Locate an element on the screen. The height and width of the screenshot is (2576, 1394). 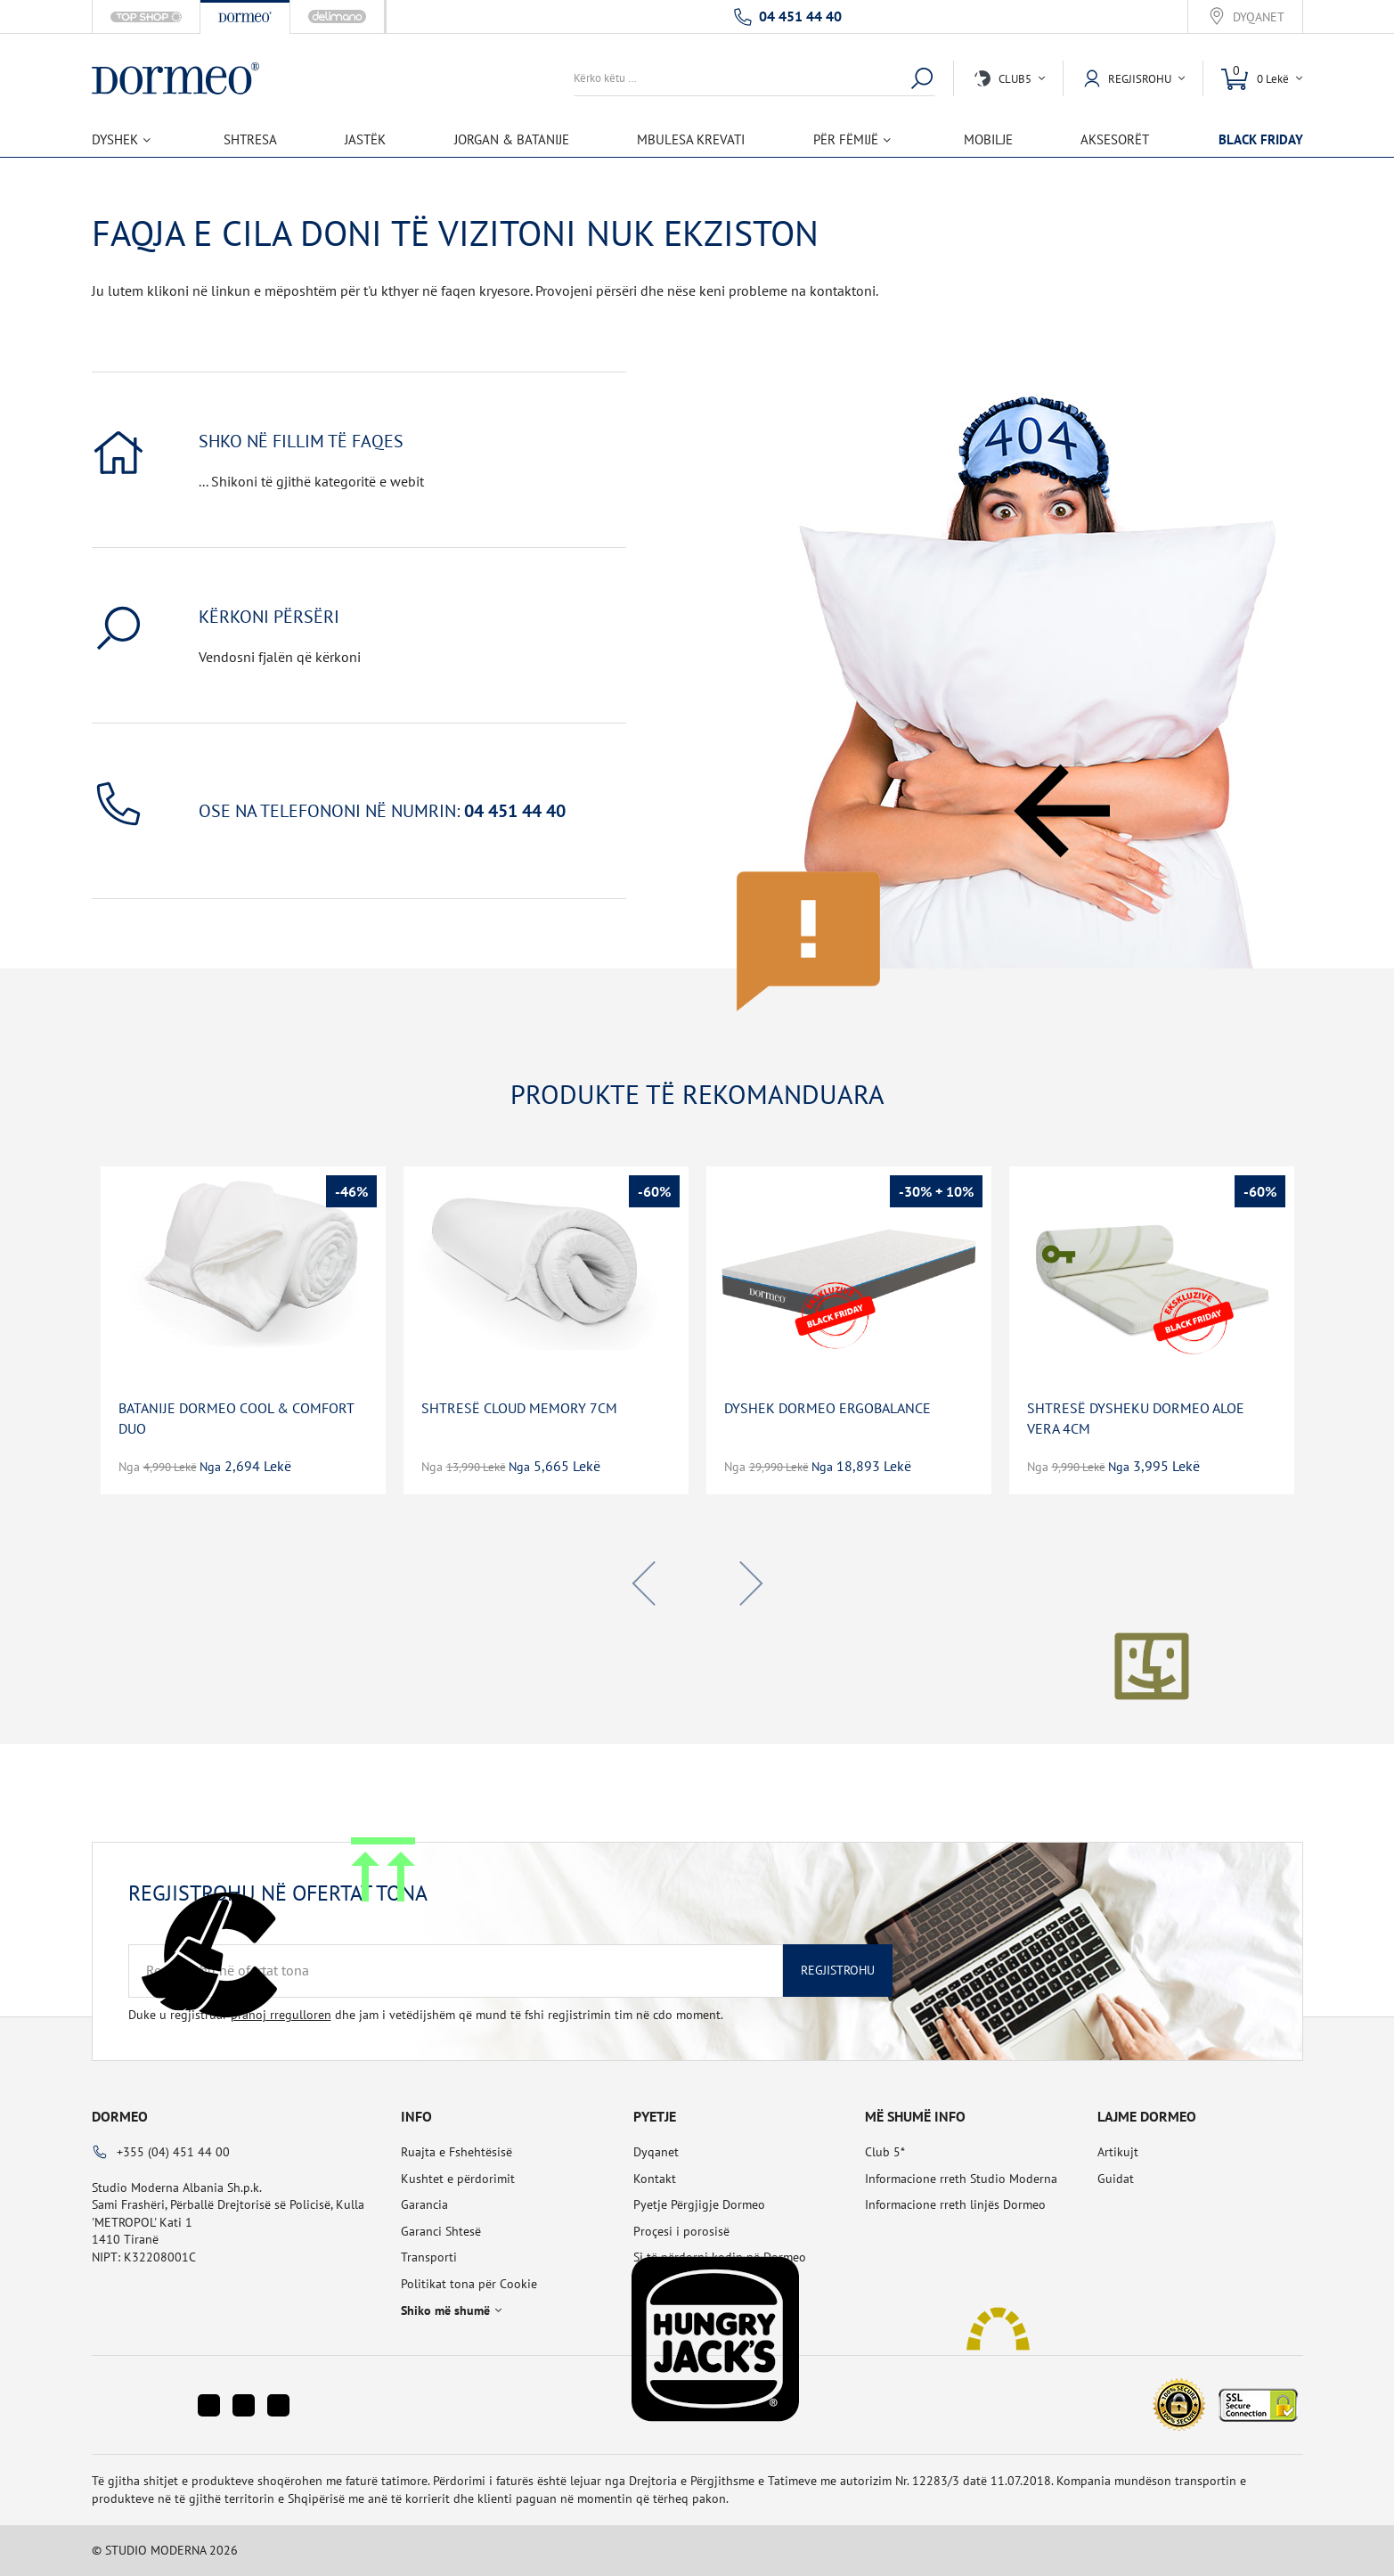
open CCleaner application is located at coordinates (209, 1955).